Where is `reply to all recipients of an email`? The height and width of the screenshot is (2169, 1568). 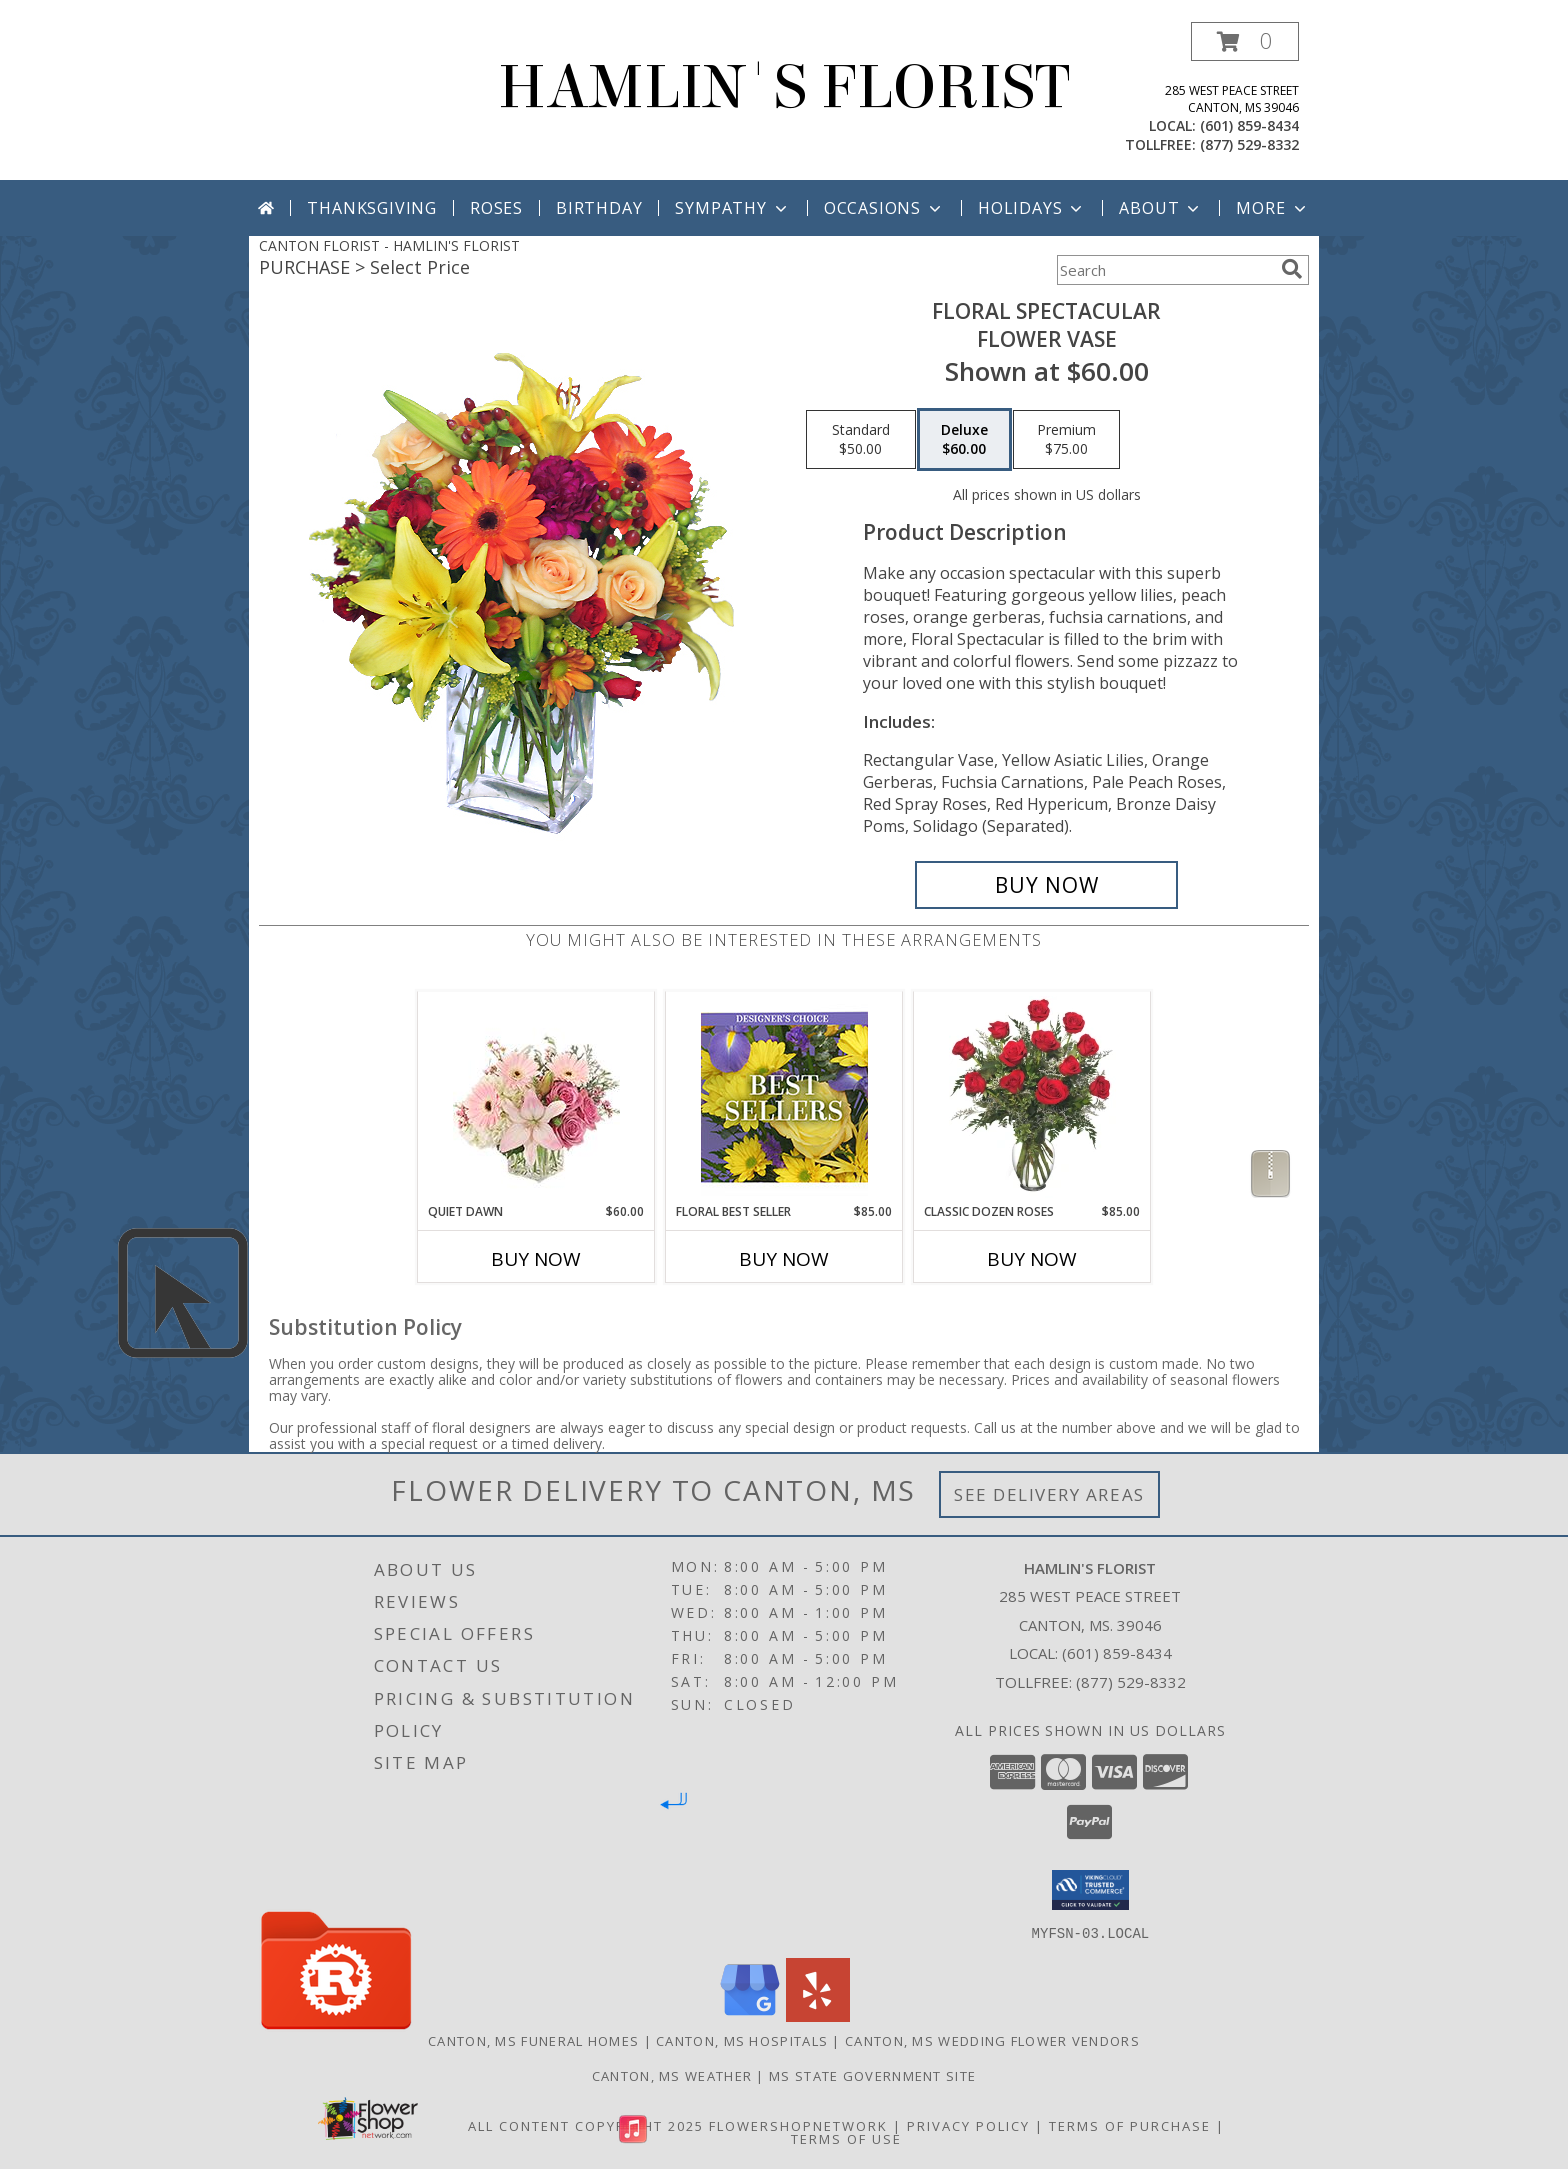 reply to all recipients of an email is located at coordinates (673, 1799).